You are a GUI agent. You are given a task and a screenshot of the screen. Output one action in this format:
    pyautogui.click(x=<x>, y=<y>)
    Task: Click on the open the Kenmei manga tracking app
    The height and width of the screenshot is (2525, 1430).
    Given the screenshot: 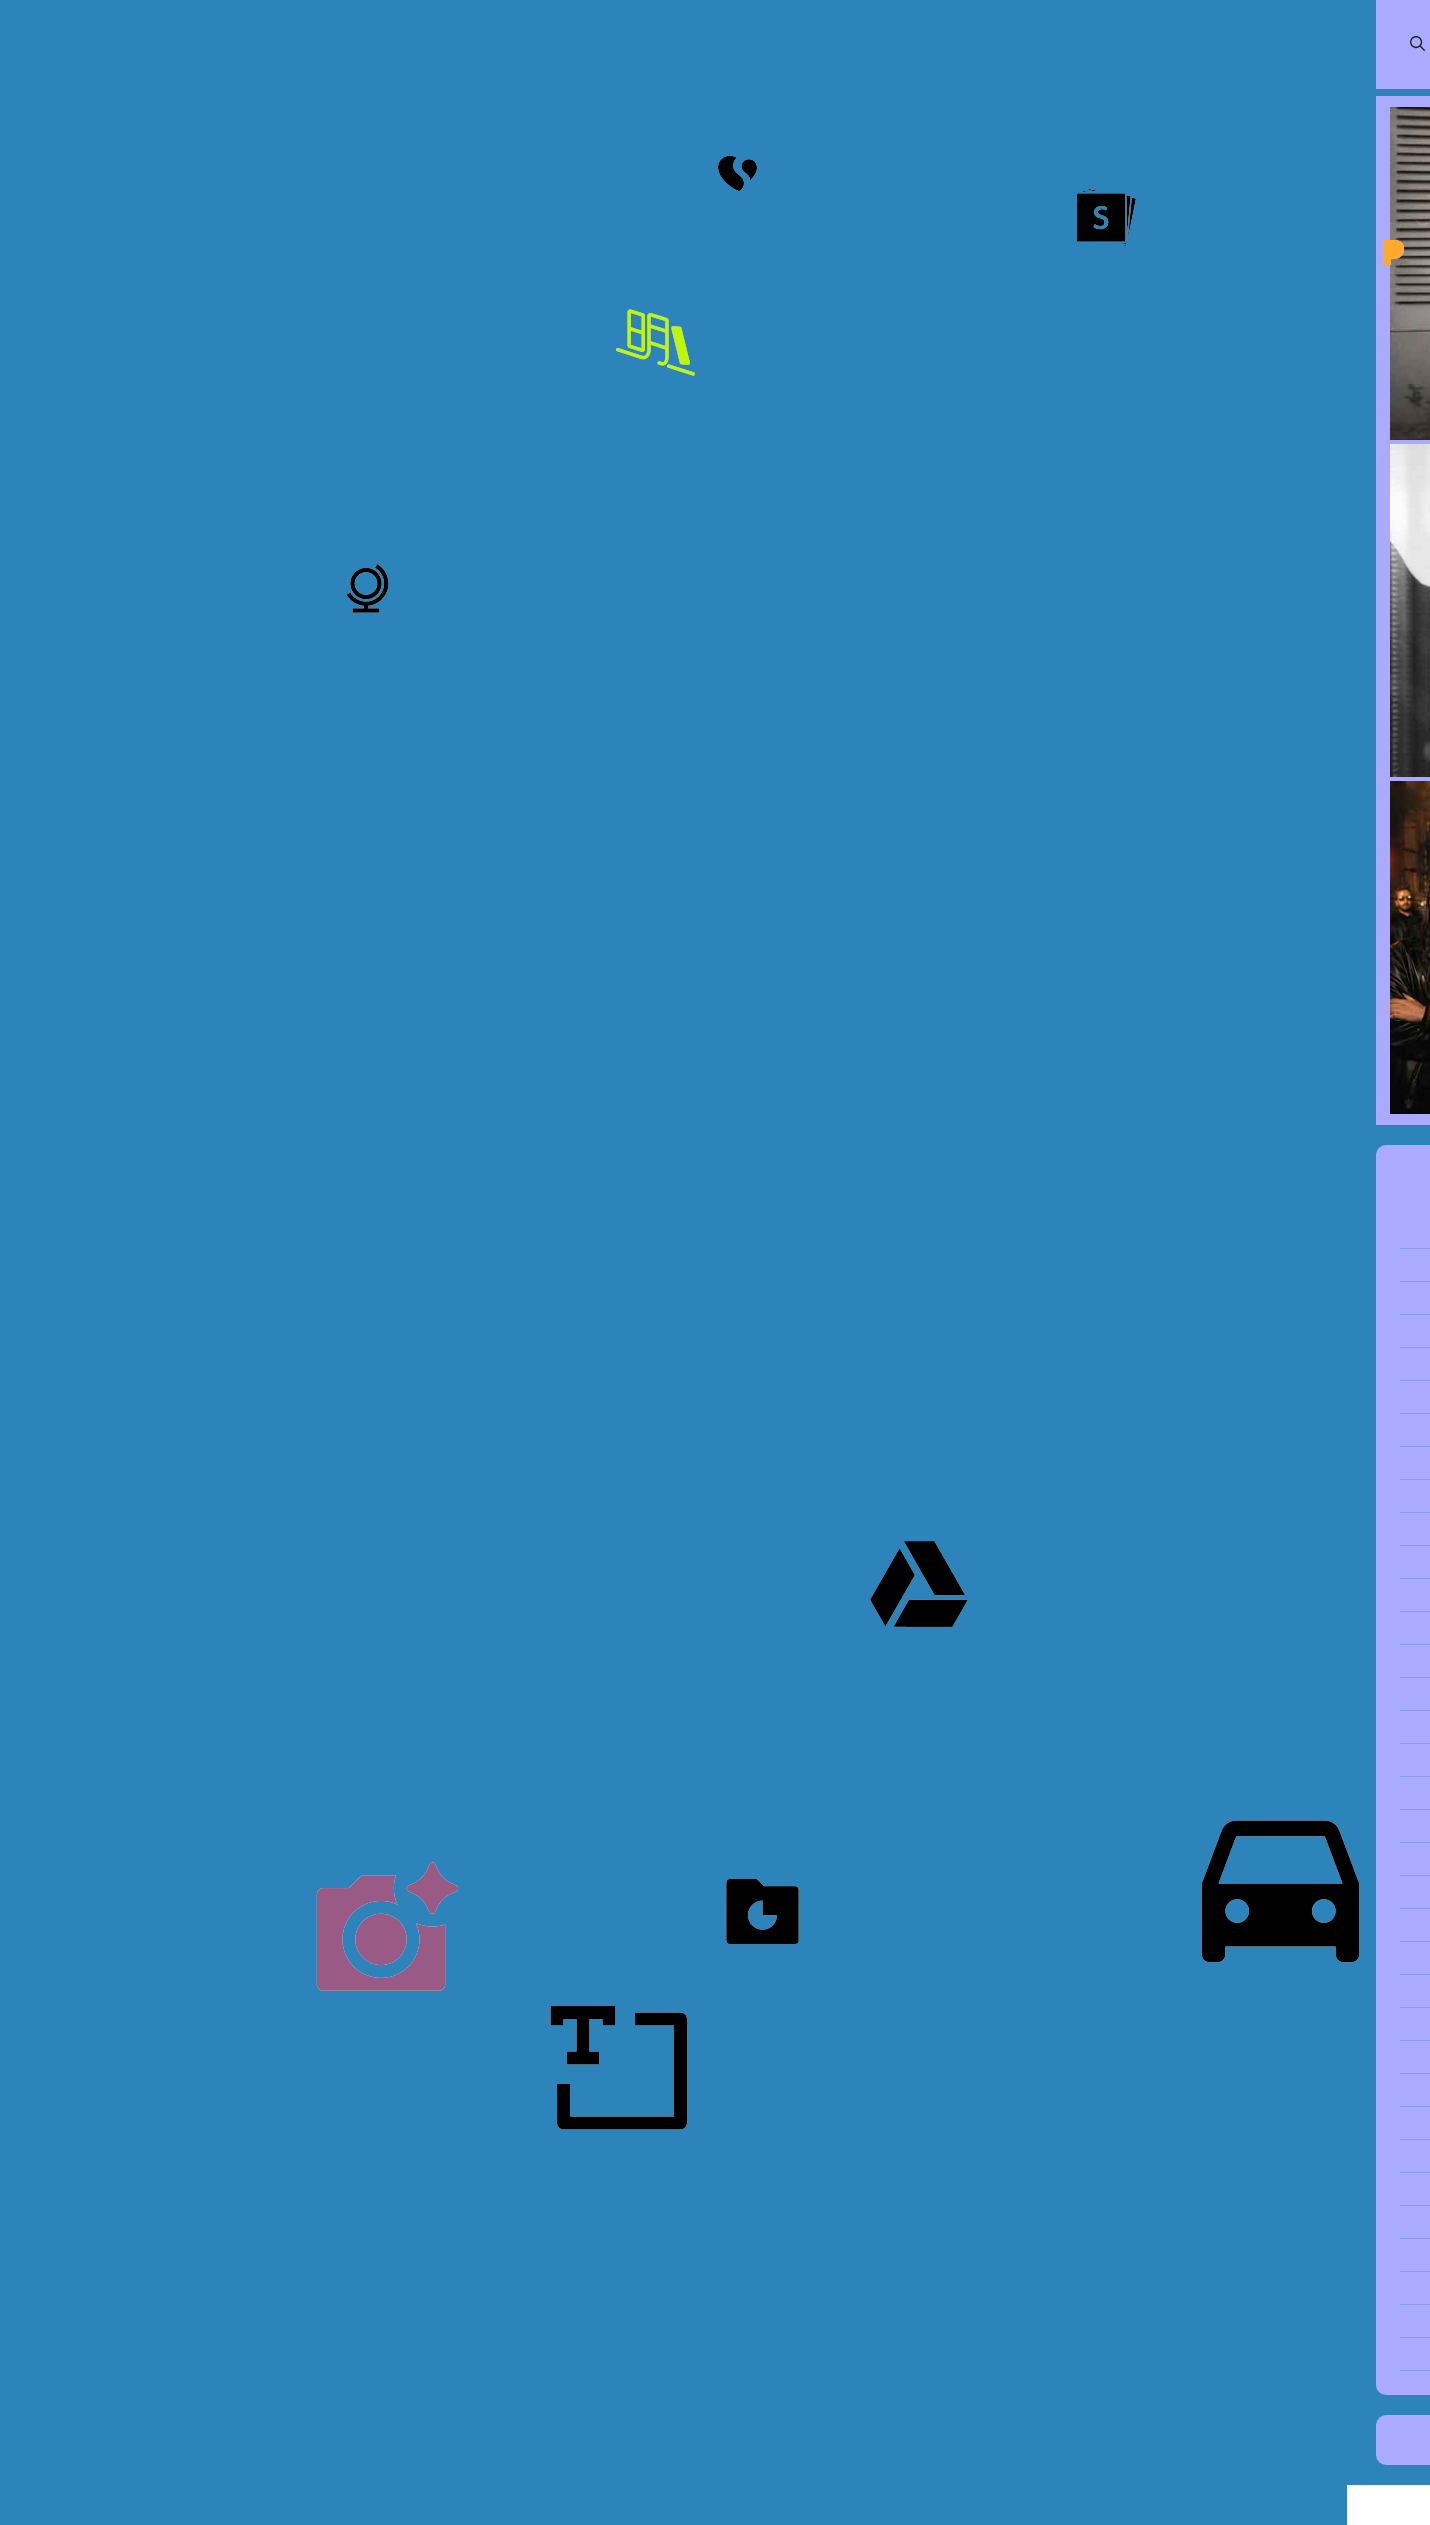 What is the action you would take?
    pyautogui.click(x=655, y=342)
    